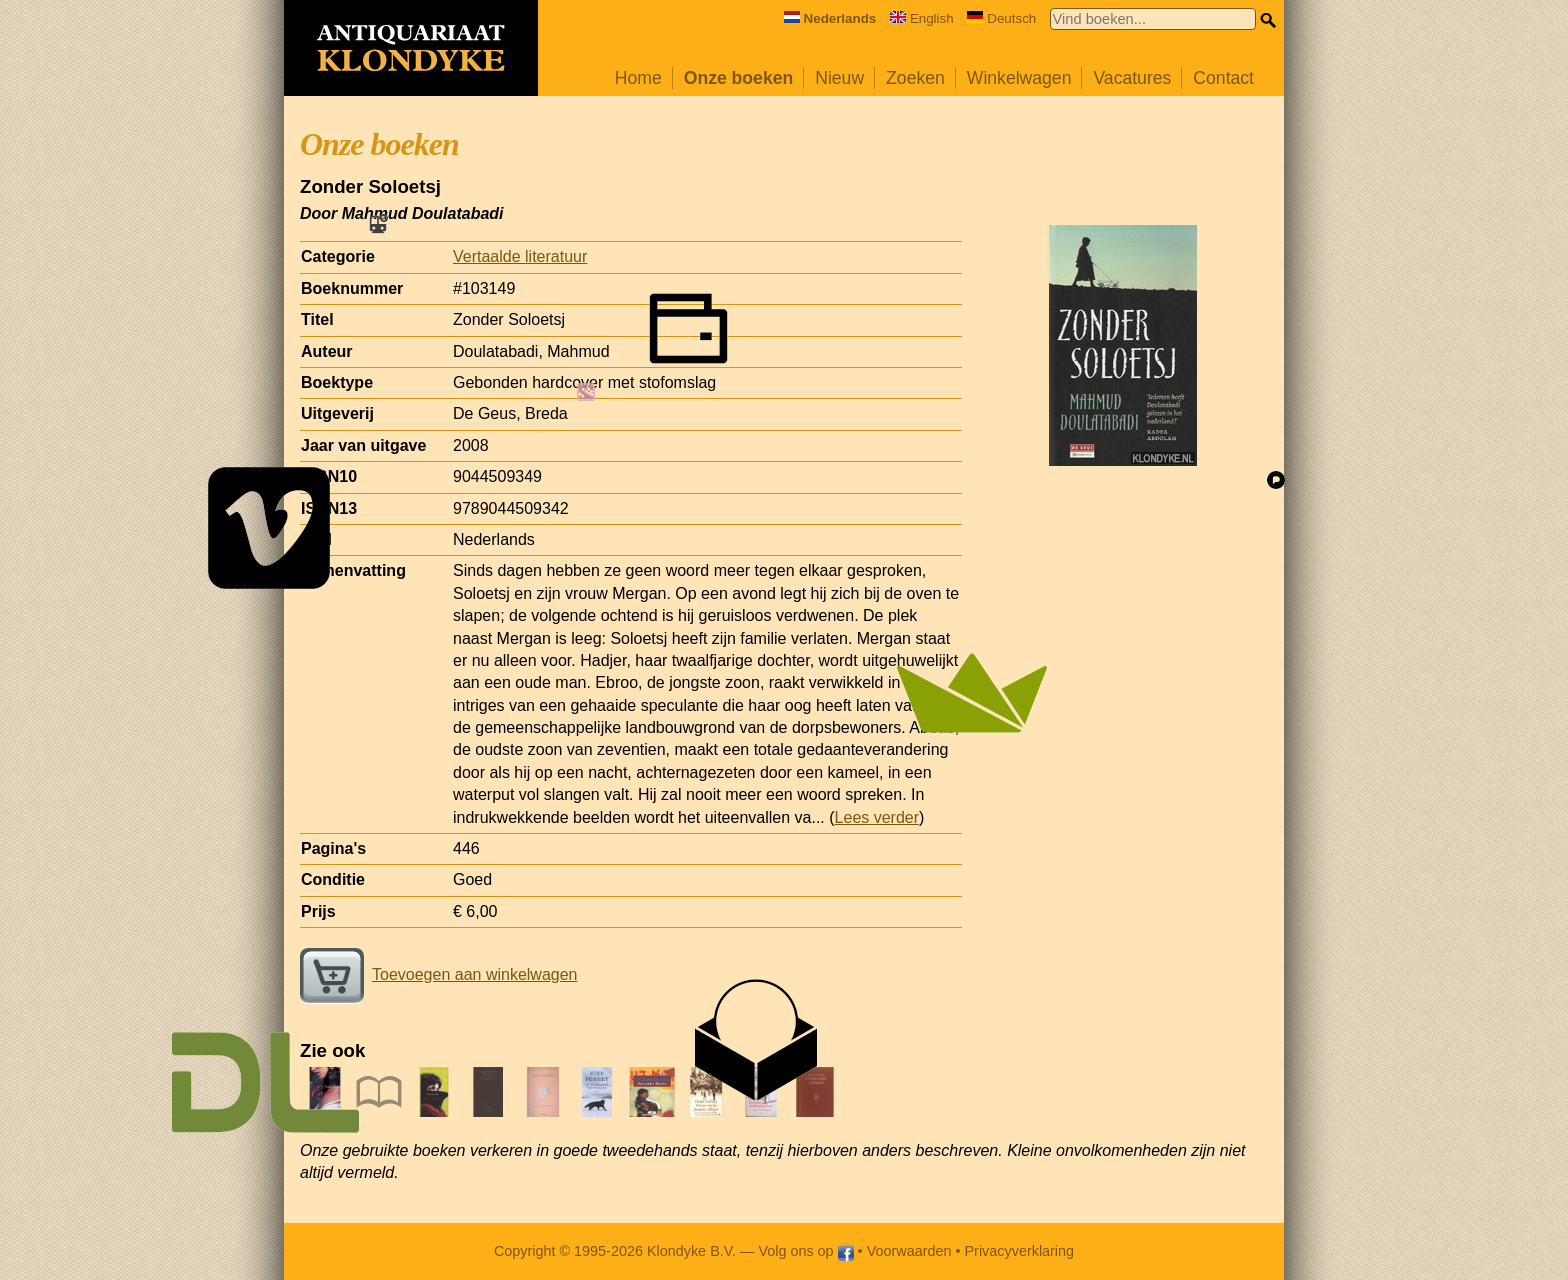 This screenshot has width=1568, height=1280. I want to click on open vimeo app or website, so click(269, 528).